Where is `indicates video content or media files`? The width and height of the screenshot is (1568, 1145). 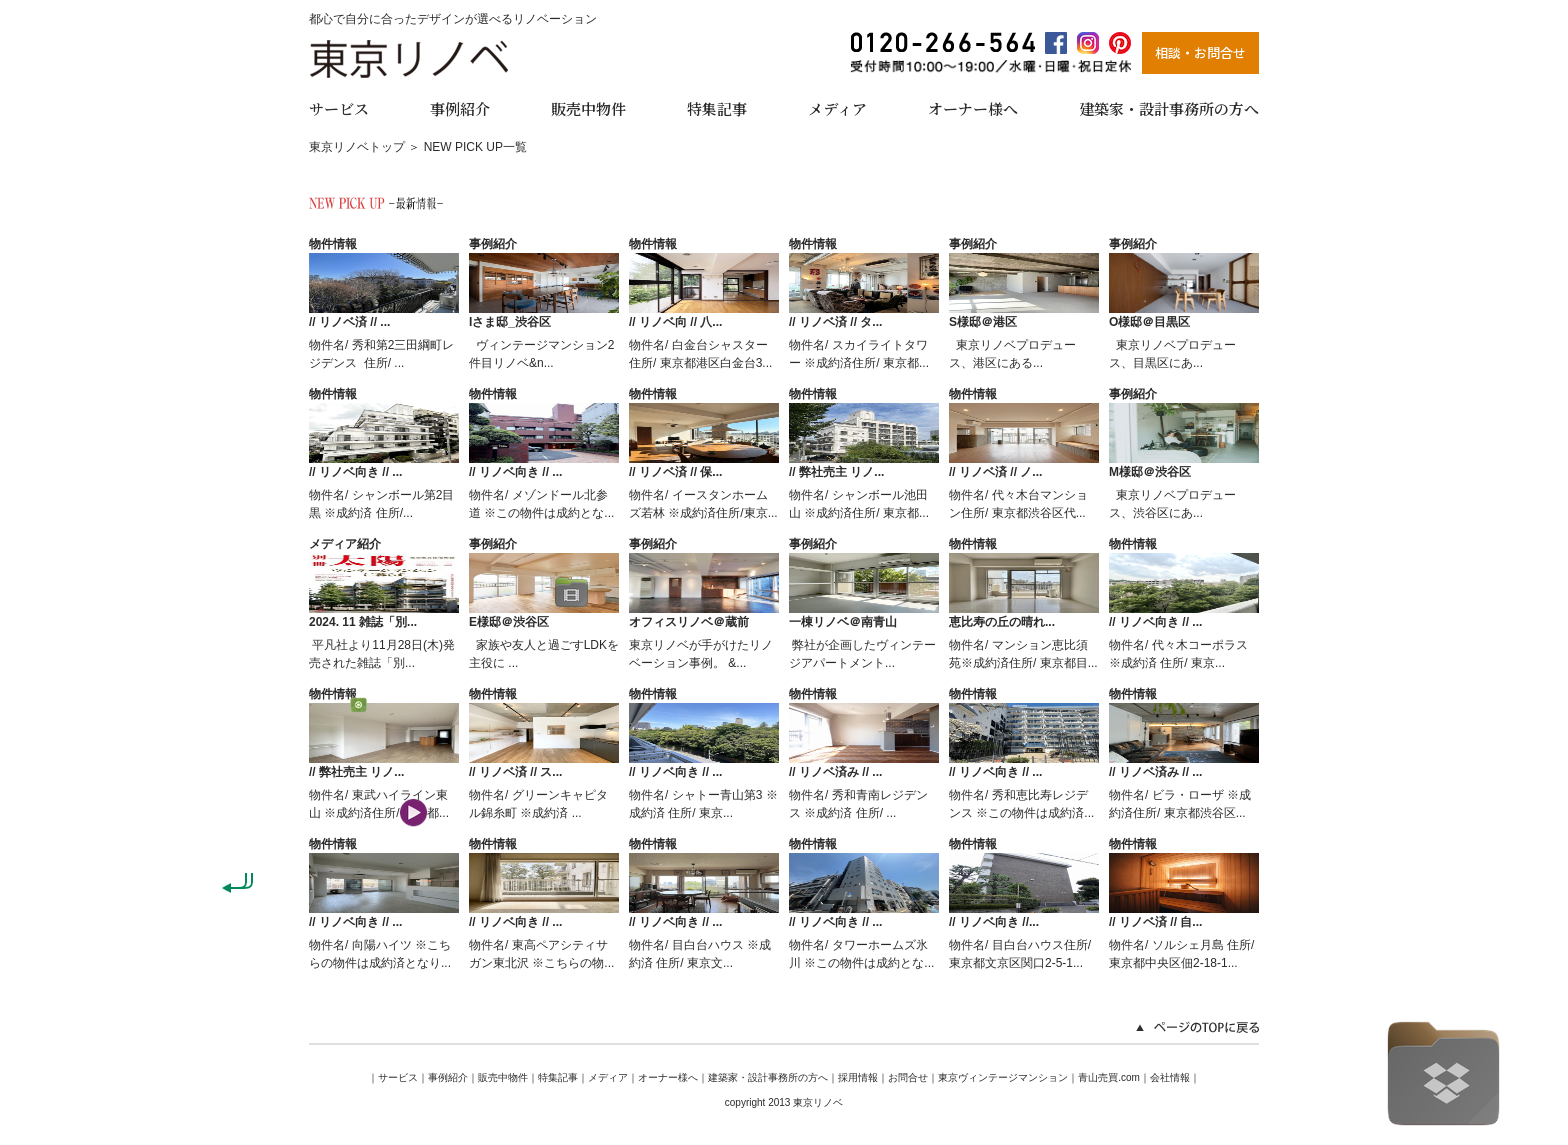
indicates video content or media files is located at coordinates (413, 812).